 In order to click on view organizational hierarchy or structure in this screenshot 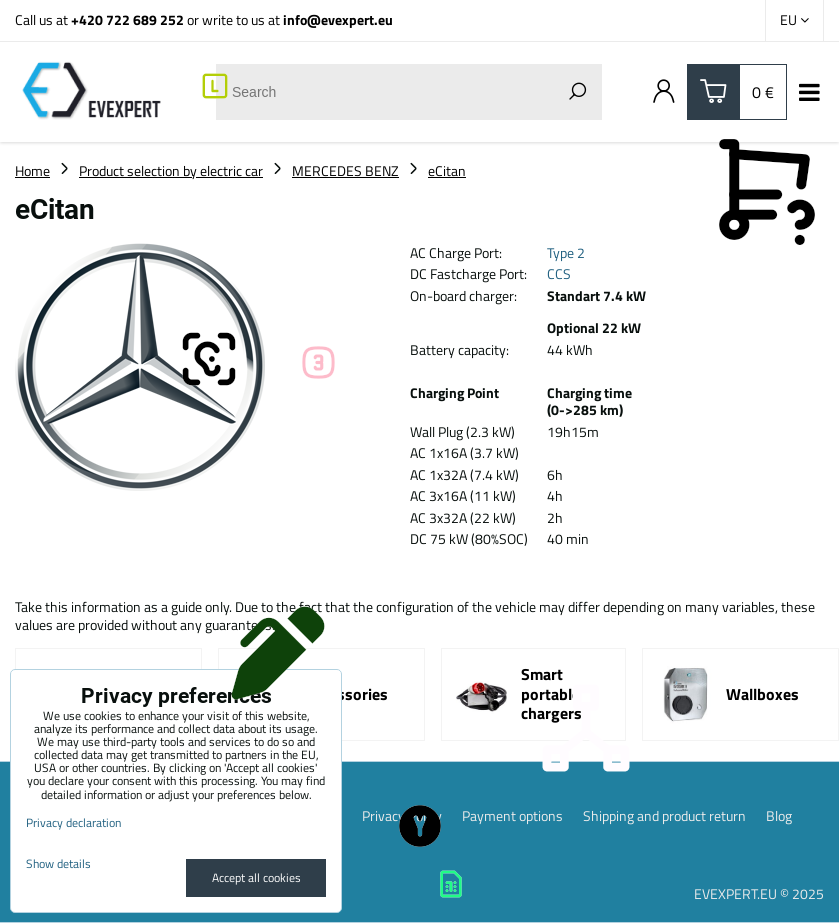, I will do `click(586, 728)`.